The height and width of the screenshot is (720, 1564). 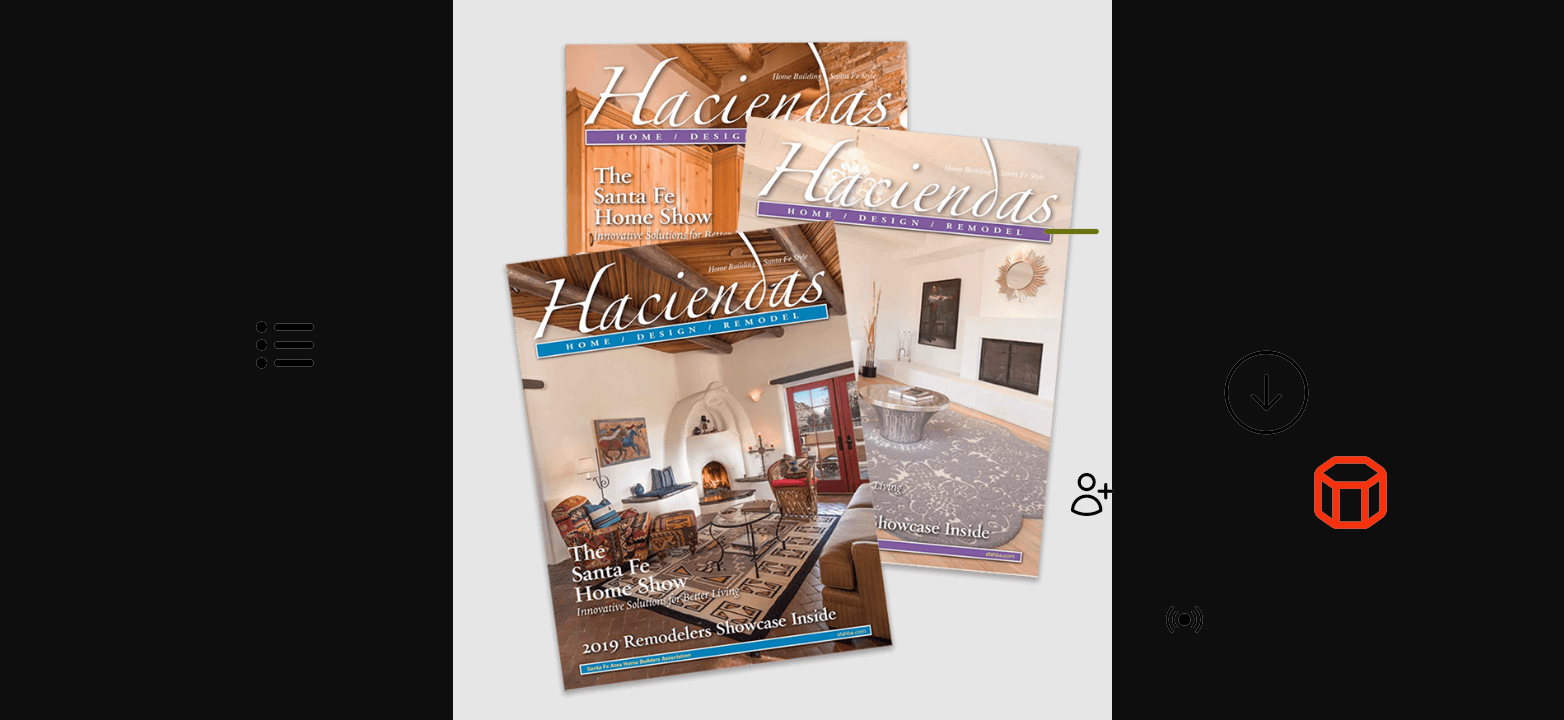 What do you see at coordinates (1092, 494) in the screenshot?
I see `add a new contact or friend` at bounding box center [1092, 494].